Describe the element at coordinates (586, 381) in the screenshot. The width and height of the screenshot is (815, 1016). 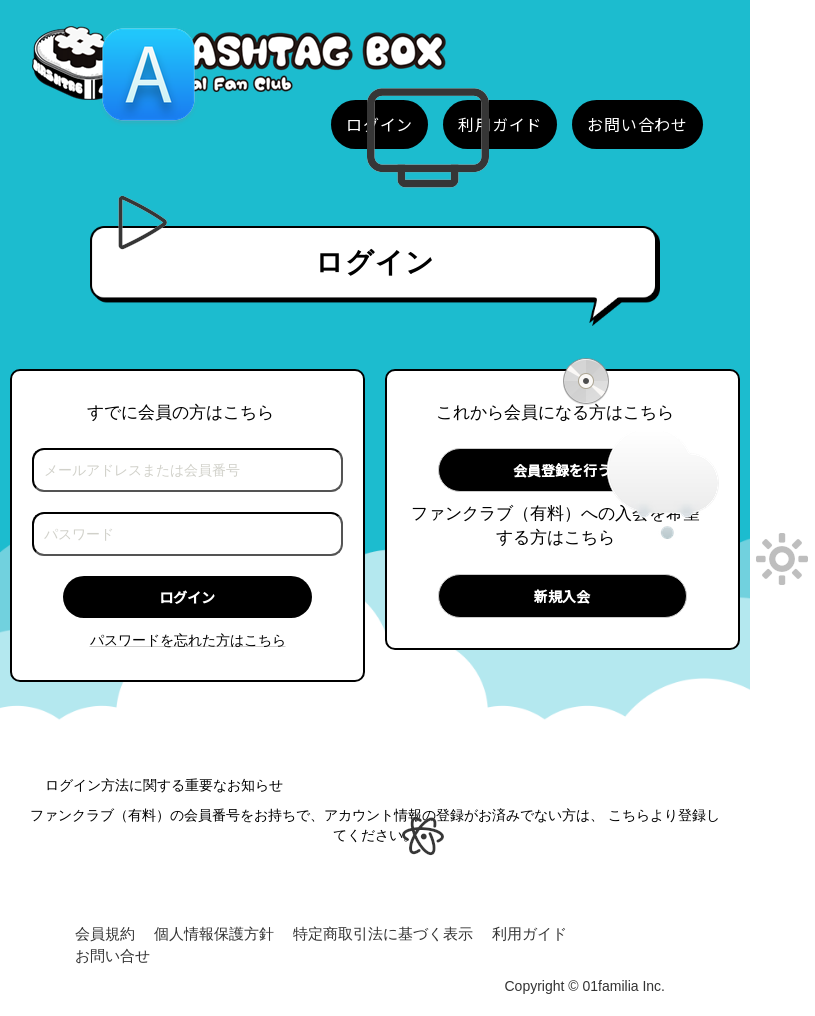
I see `access cd/dvd drive` at that location.